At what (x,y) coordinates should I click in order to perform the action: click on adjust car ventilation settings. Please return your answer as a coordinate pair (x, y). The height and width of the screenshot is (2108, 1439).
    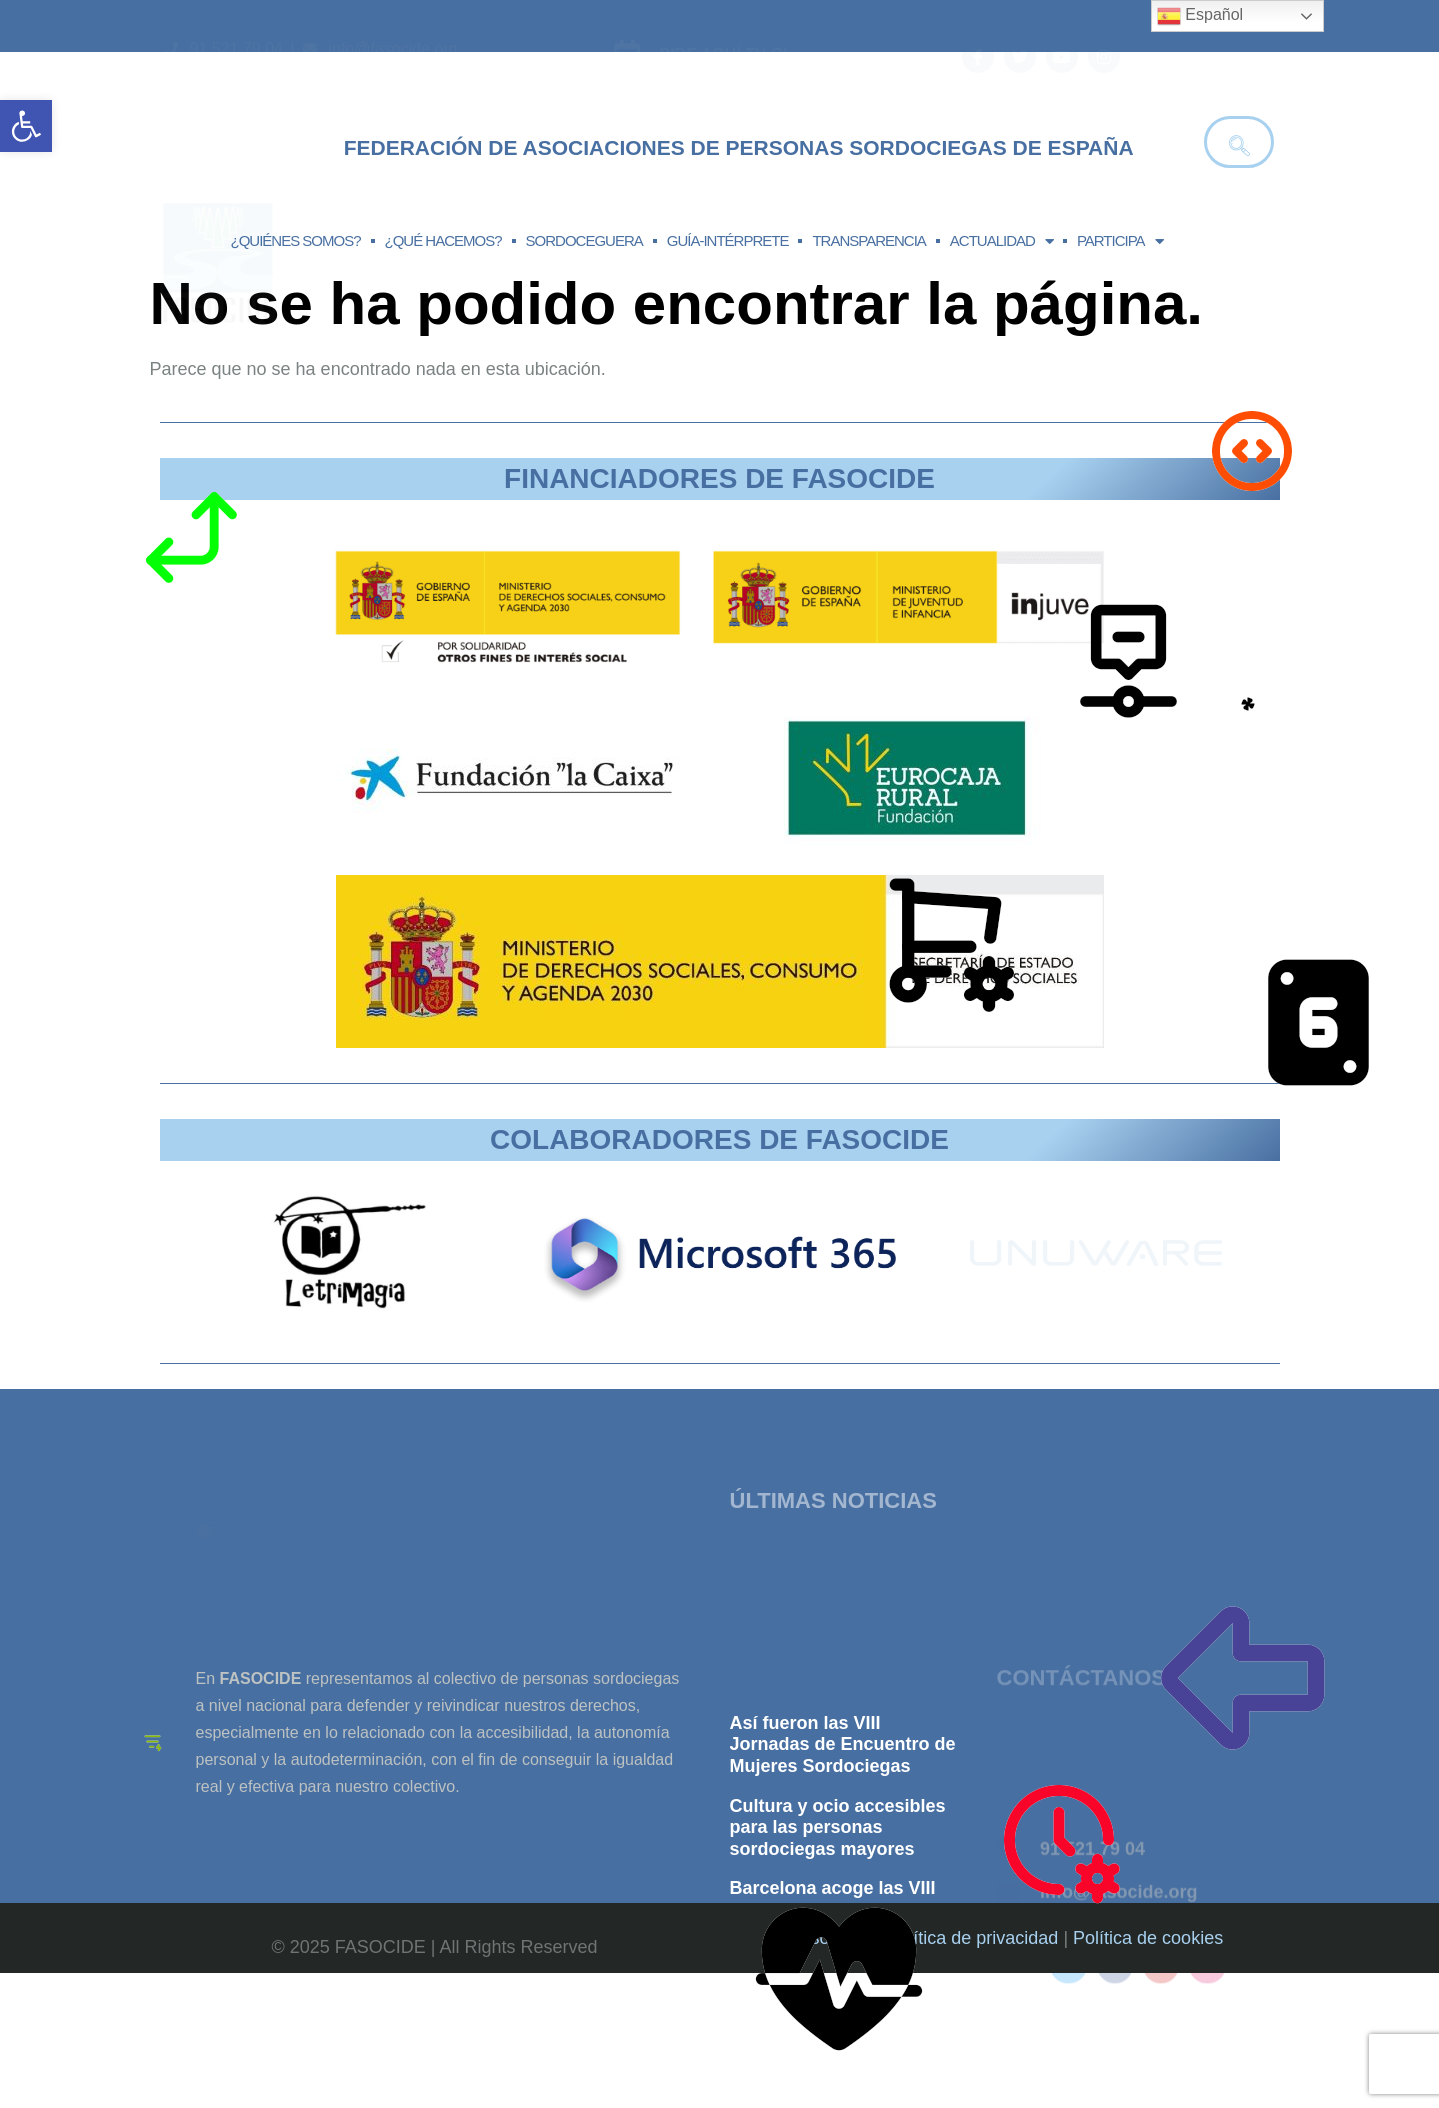
    Looking at the image, I should click on (1248, 704).